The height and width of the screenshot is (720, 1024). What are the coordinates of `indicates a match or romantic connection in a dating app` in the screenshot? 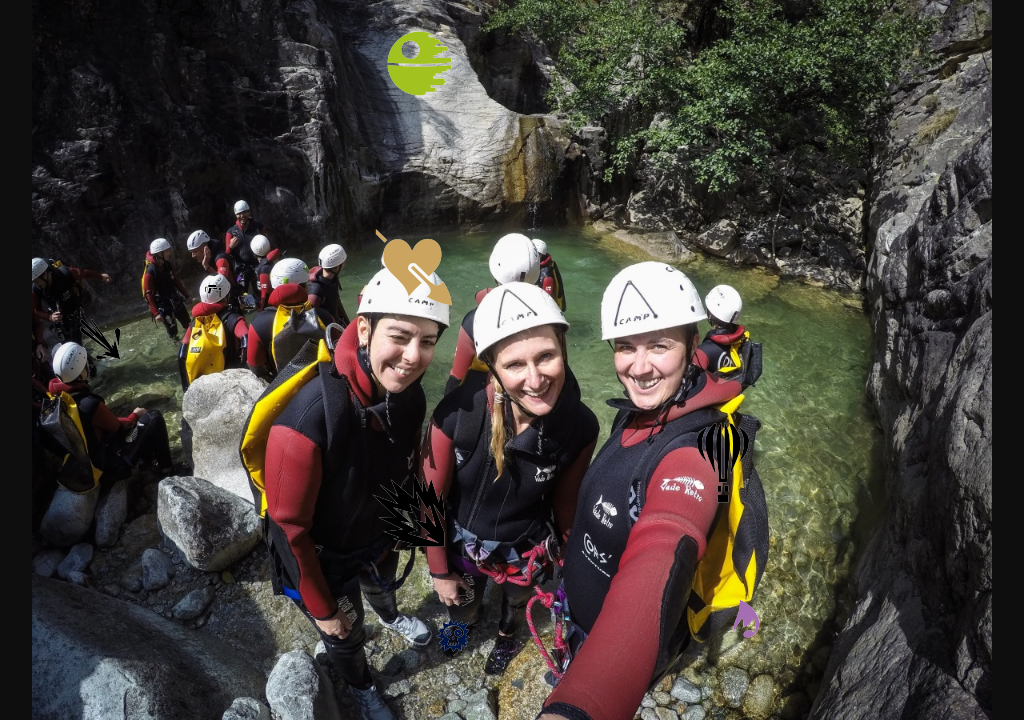 It's located at (414, 267).